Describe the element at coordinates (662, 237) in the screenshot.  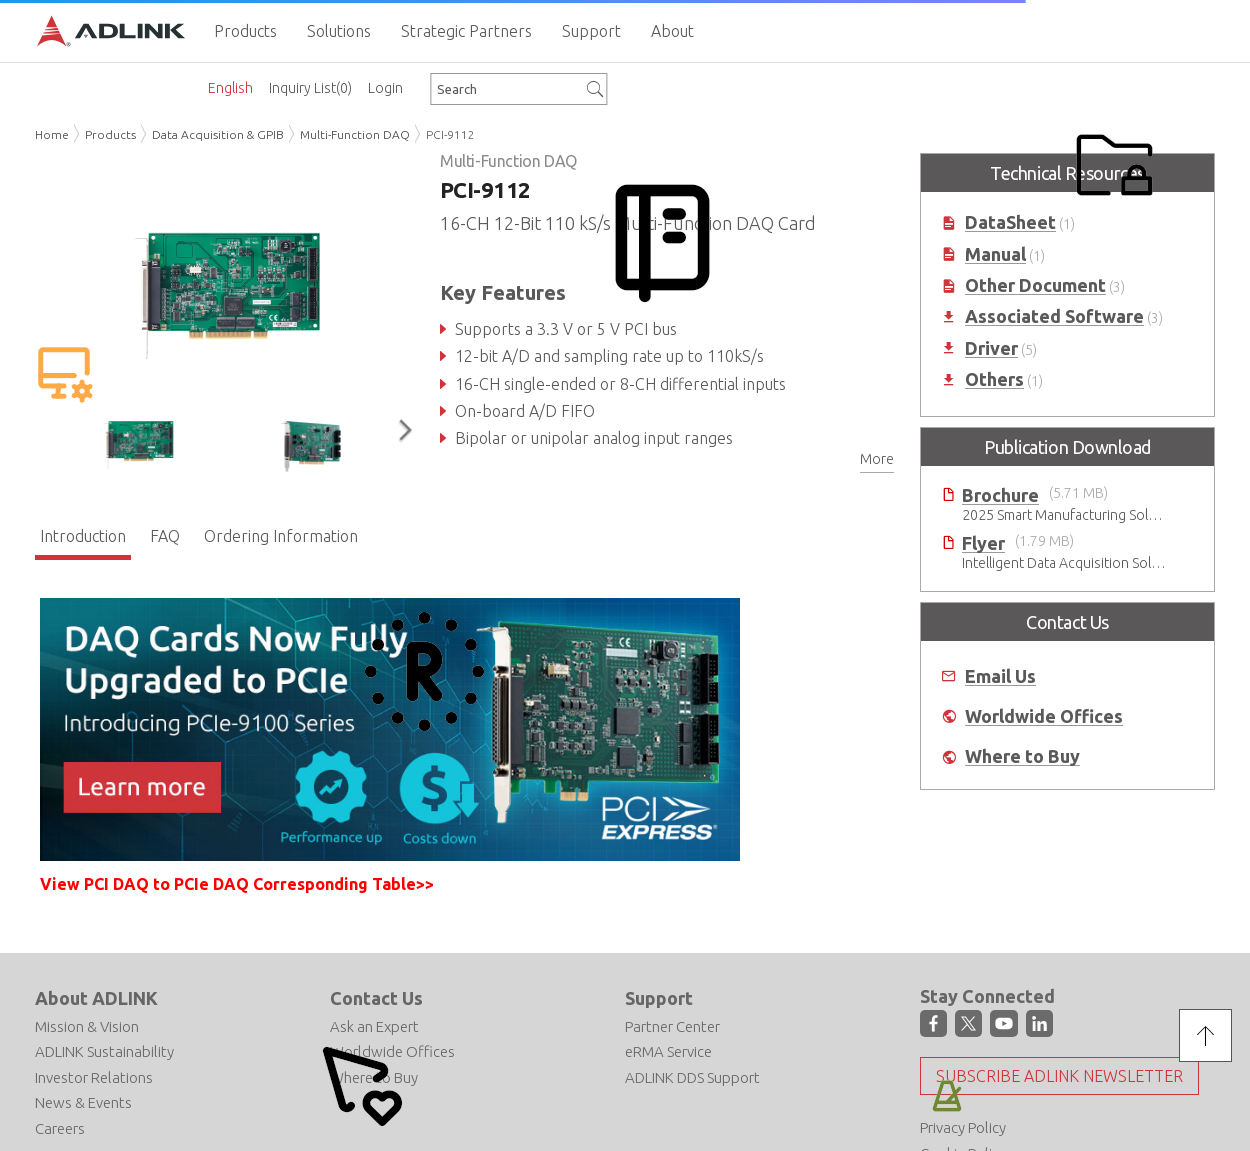
I see `open your notebook or notes` at that location.